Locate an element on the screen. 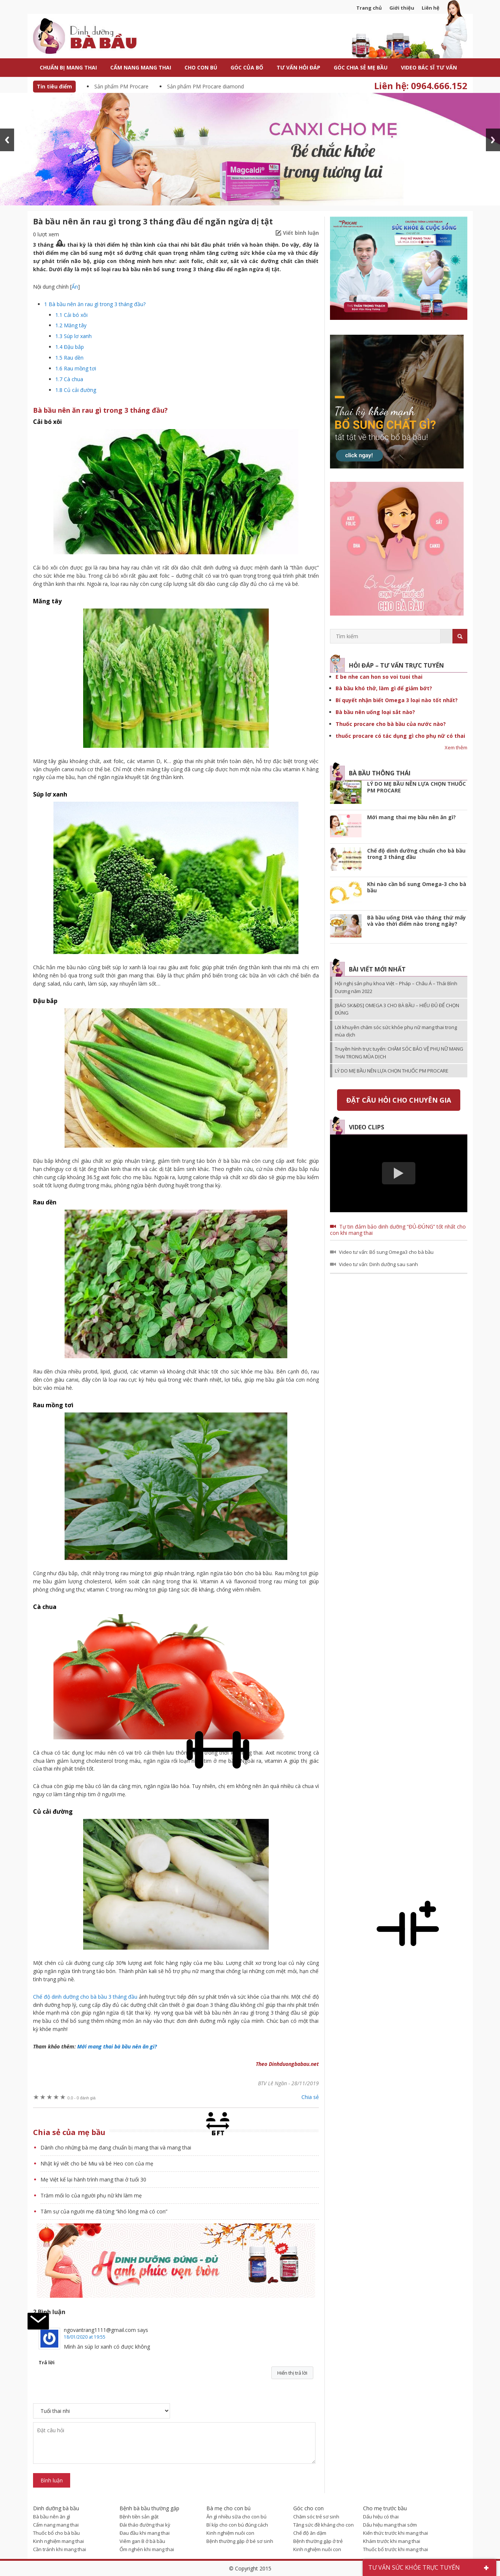 The width and height of the screenshot is (500, 2576). indicates social distancing requirement of 6 feet is located at coordinates (218, 2124).